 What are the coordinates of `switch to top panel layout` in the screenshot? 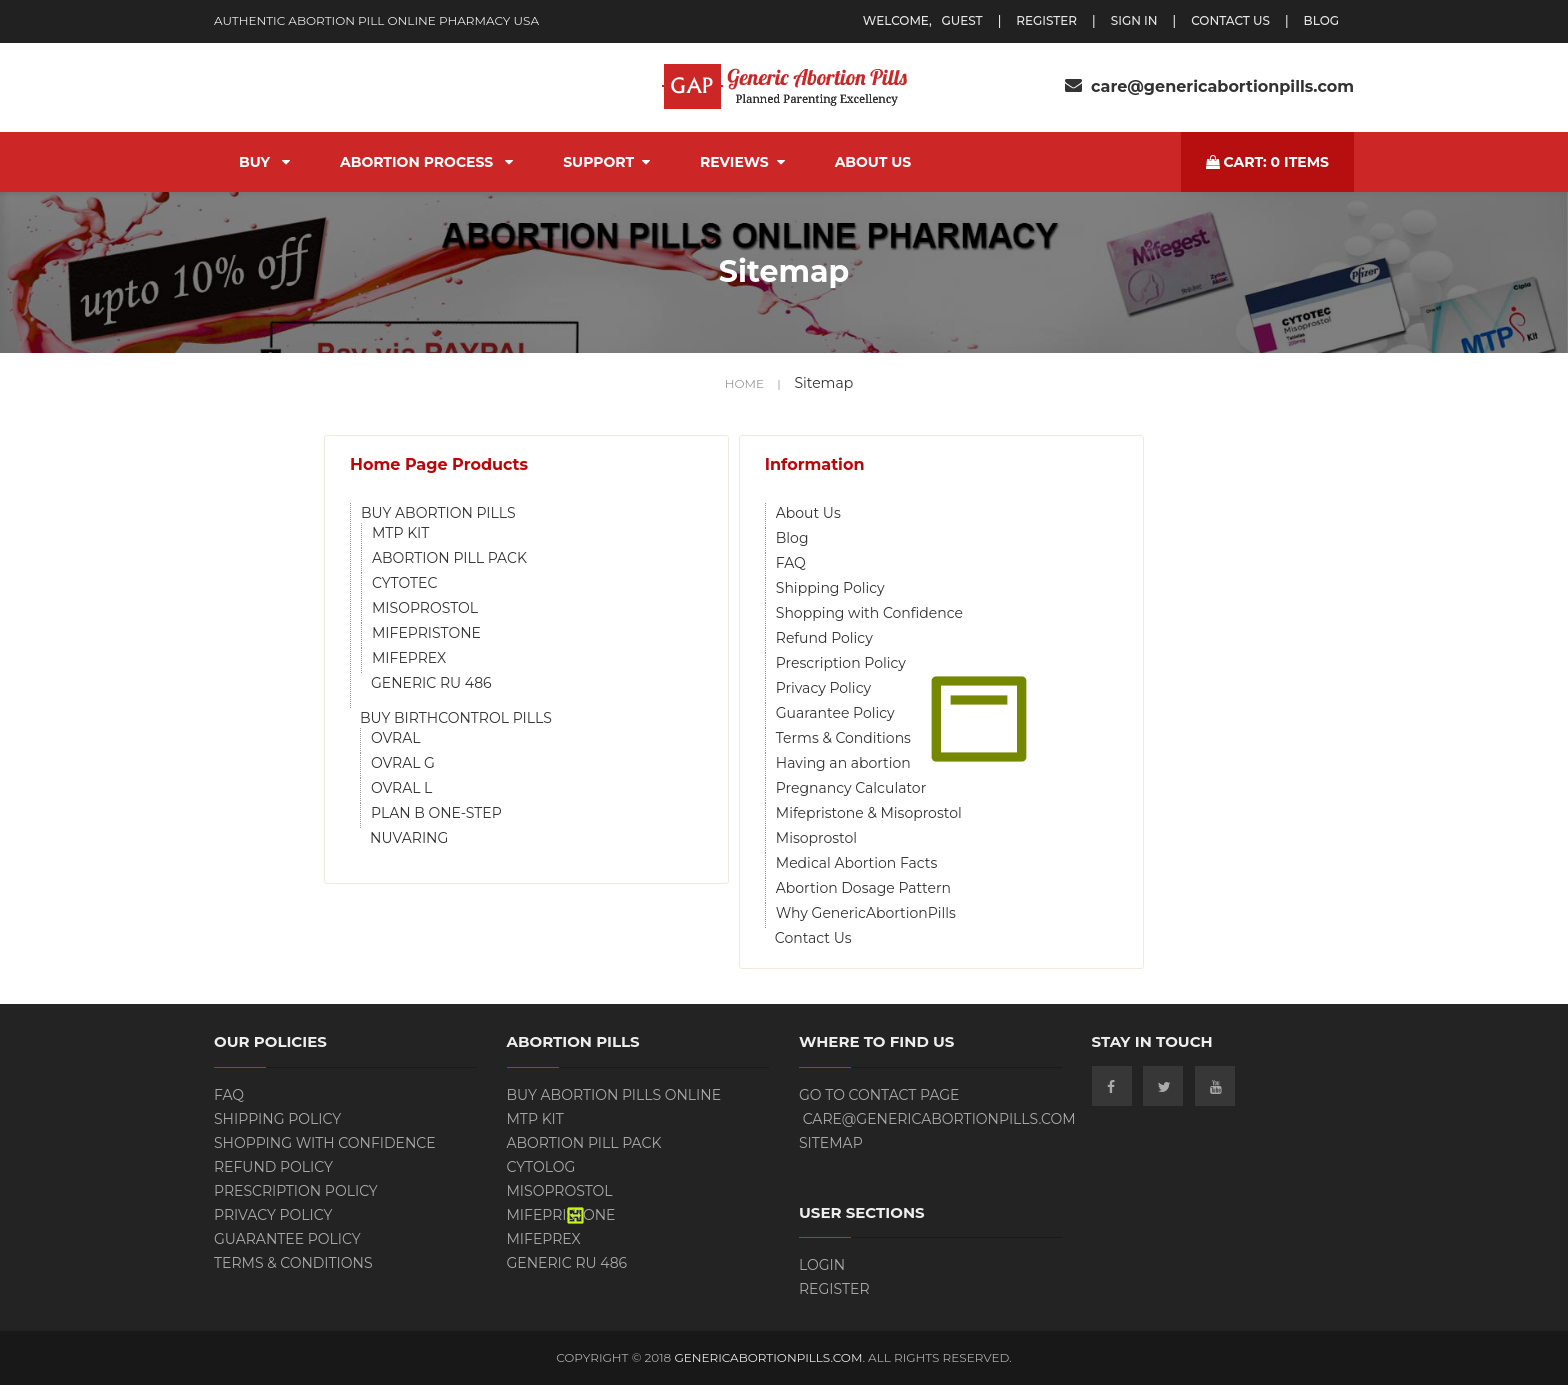 It's located at (979, 719).